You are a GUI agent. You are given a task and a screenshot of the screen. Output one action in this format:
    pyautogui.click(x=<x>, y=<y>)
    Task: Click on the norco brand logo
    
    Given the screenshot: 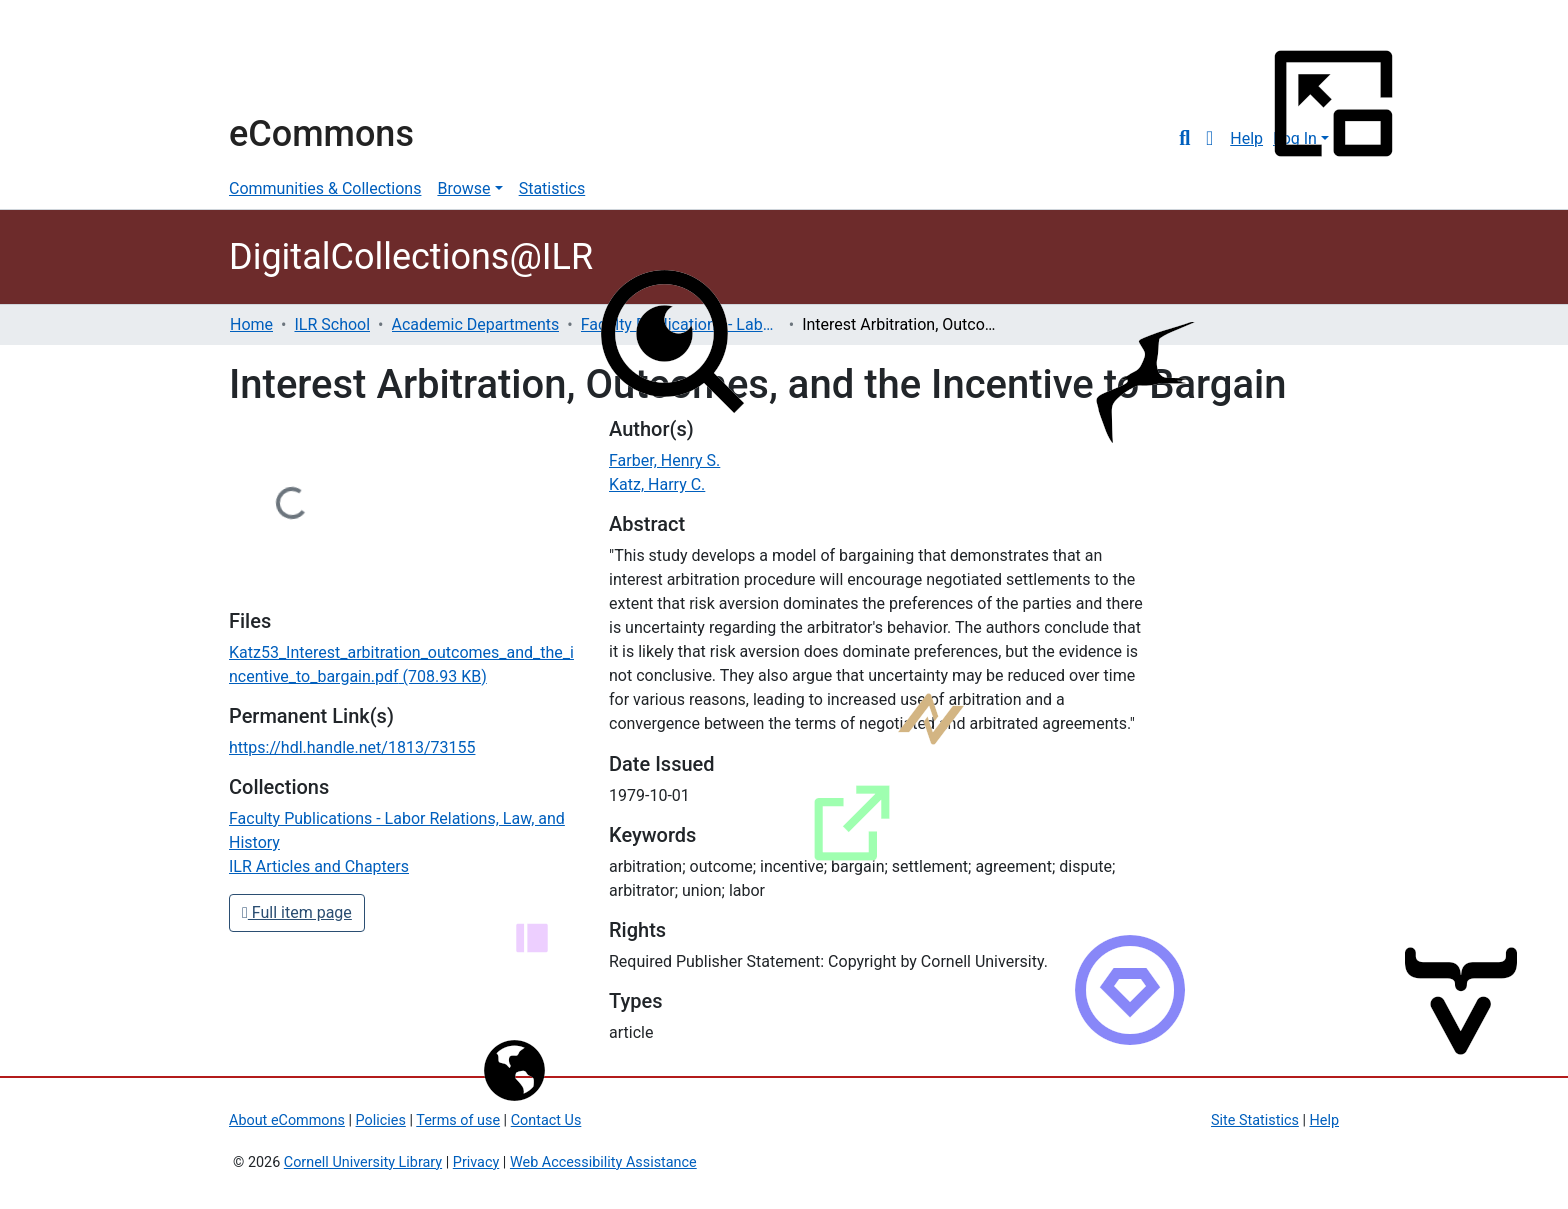 What is the action you would take?
    pyautogui.click(x=931, y=719)
    